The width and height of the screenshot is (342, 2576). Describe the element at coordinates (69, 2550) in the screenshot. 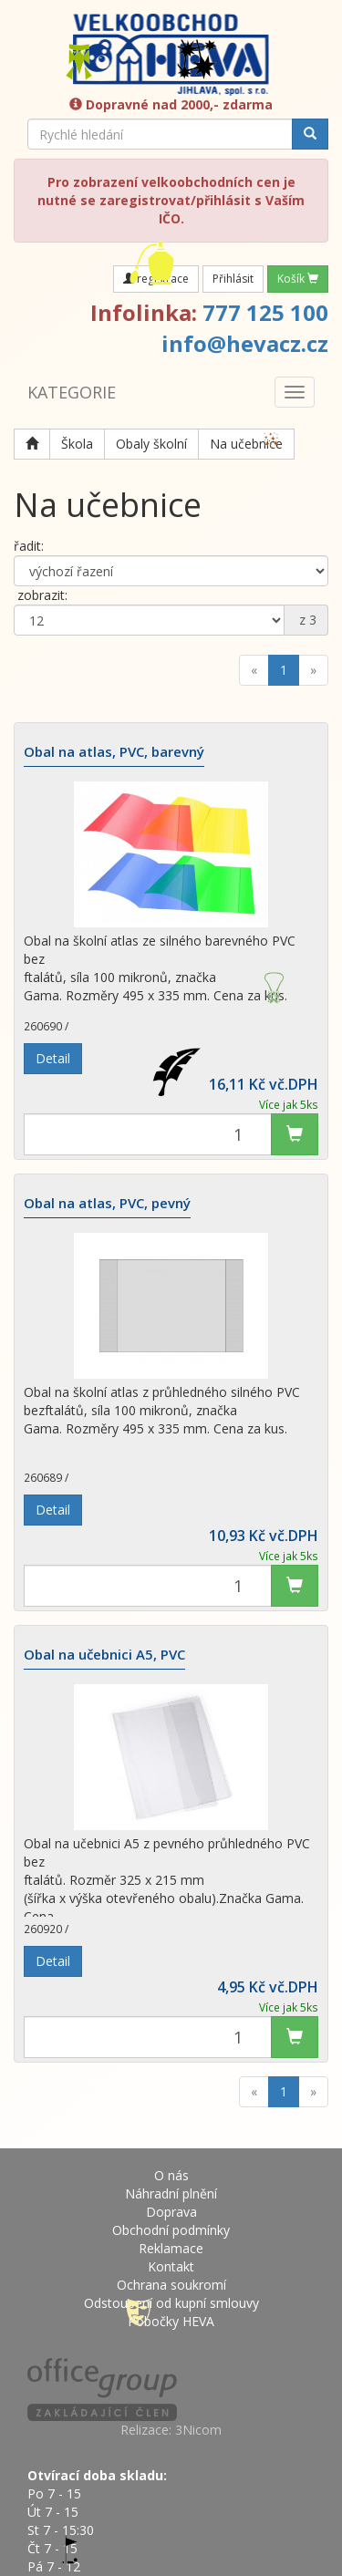

I see `access golf or mini-golf game` at that location.